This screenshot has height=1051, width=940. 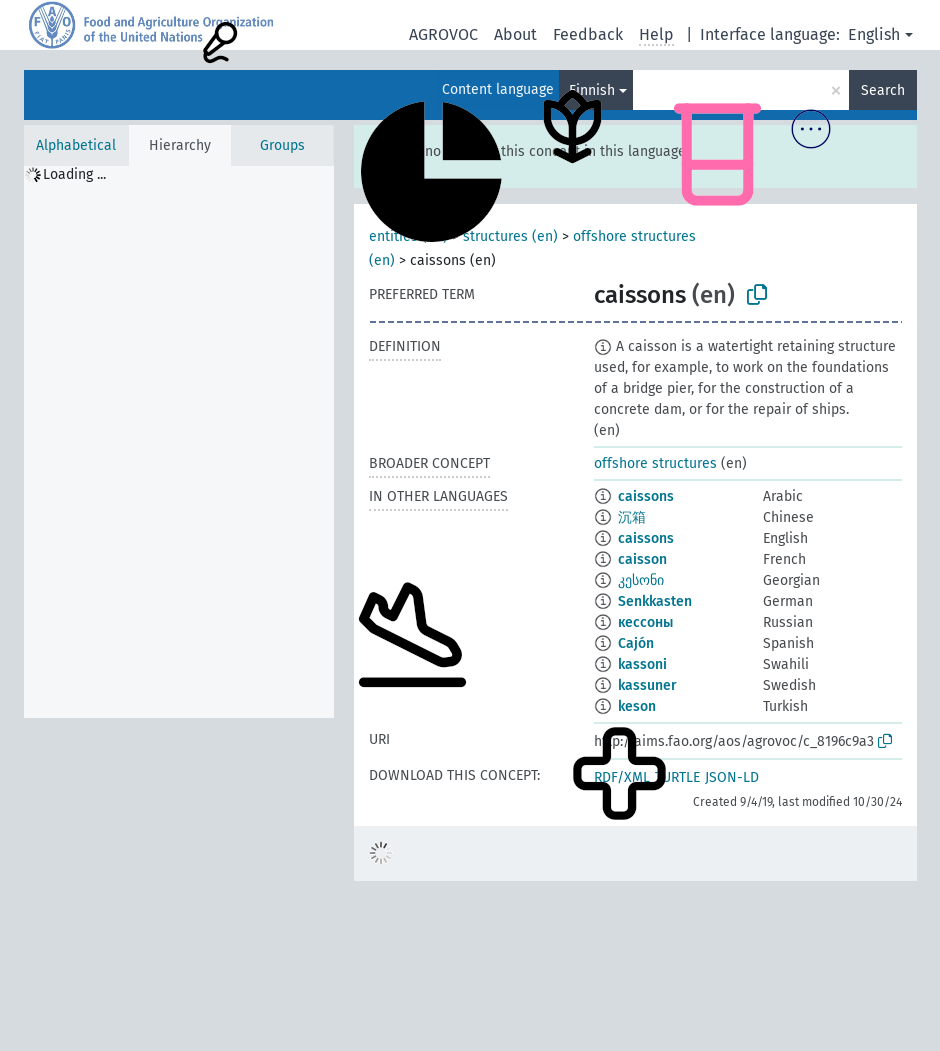 I want to click on access health or medical features, so click(x=619, y=773).